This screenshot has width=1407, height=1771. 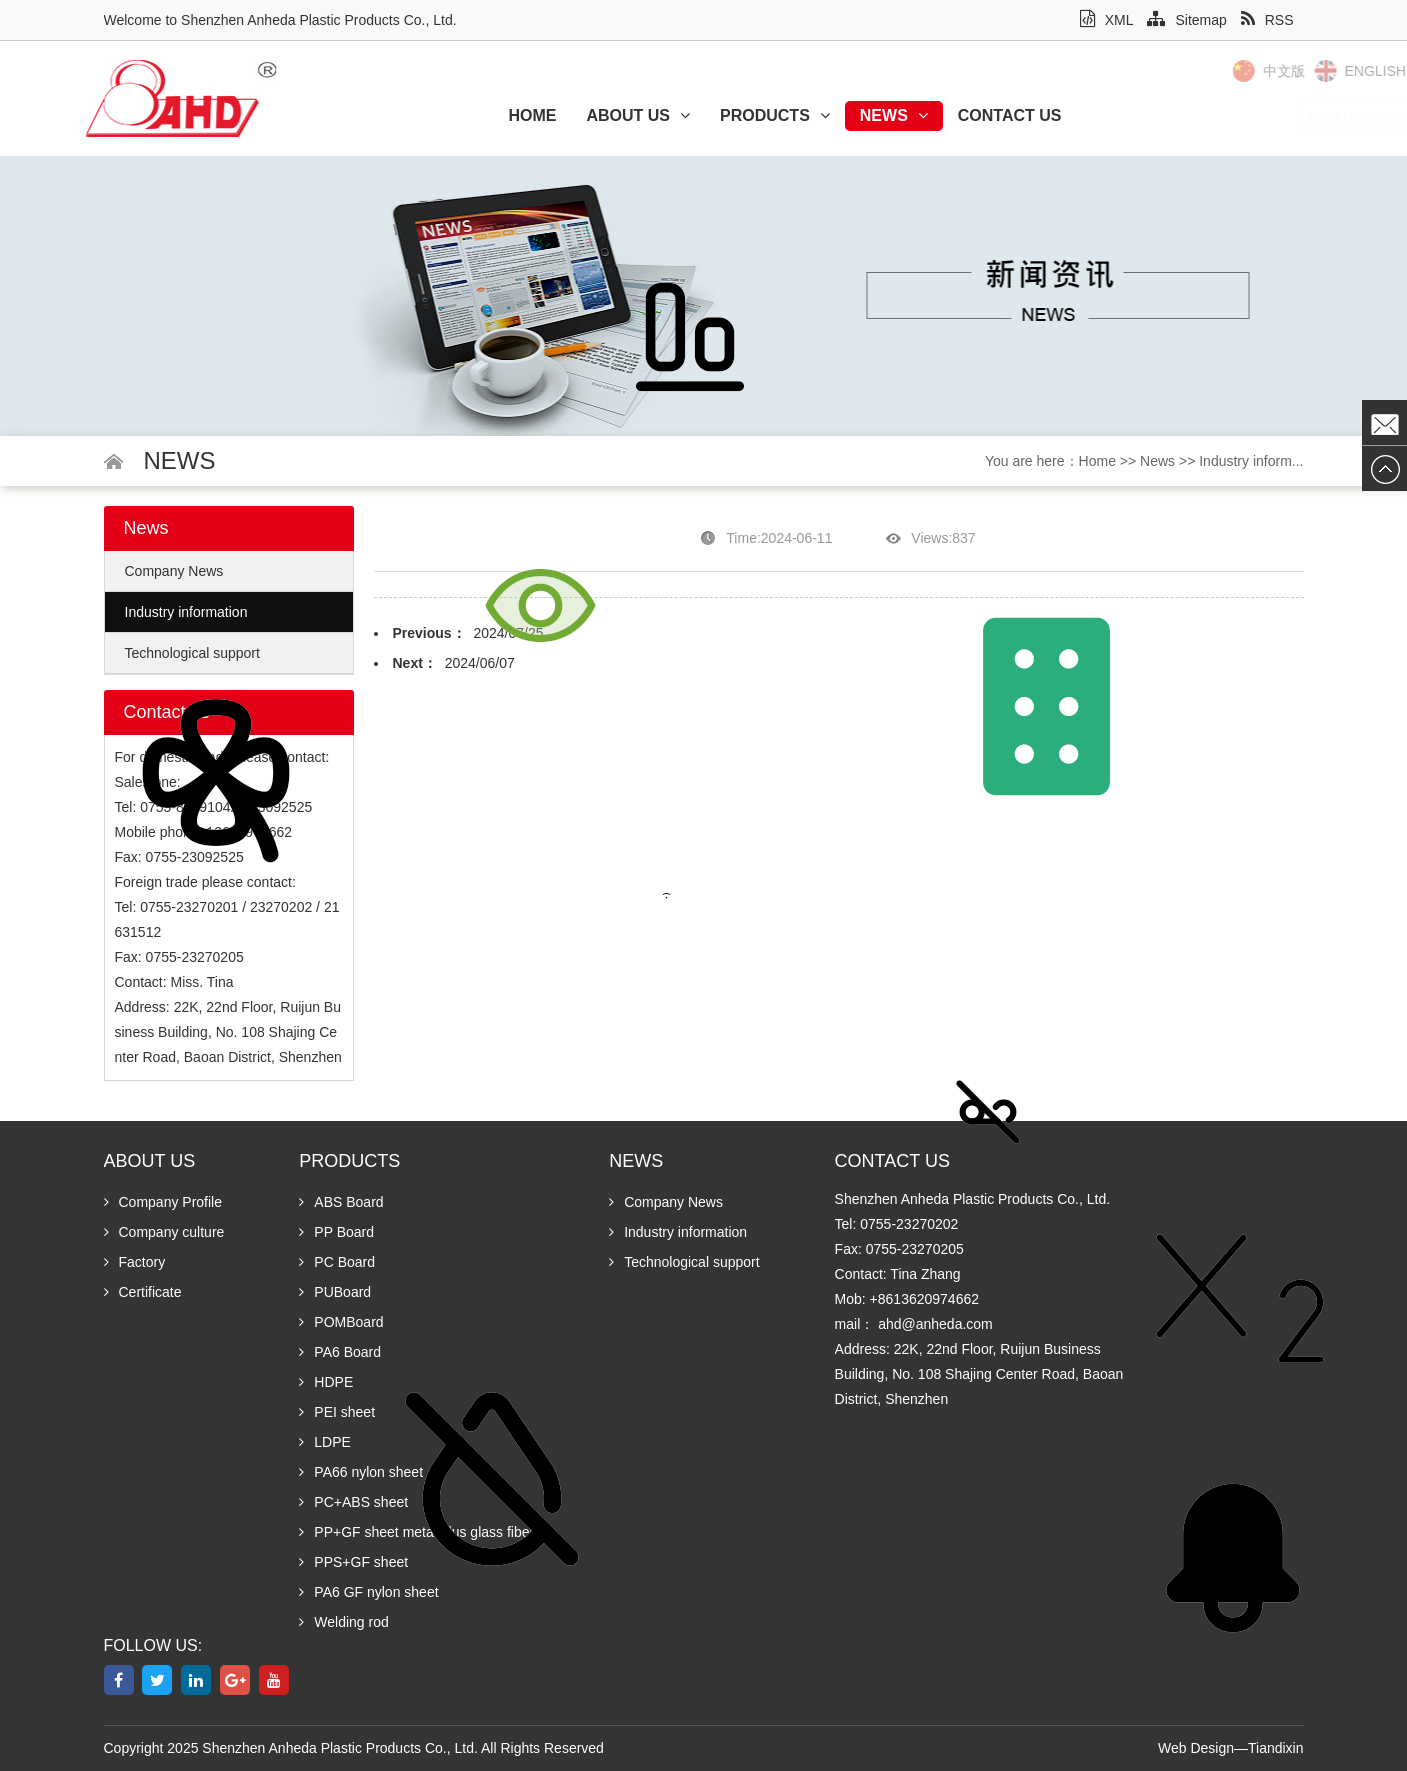 I want to click on drag to reorder items in a list, so click(x=1046, y=706).